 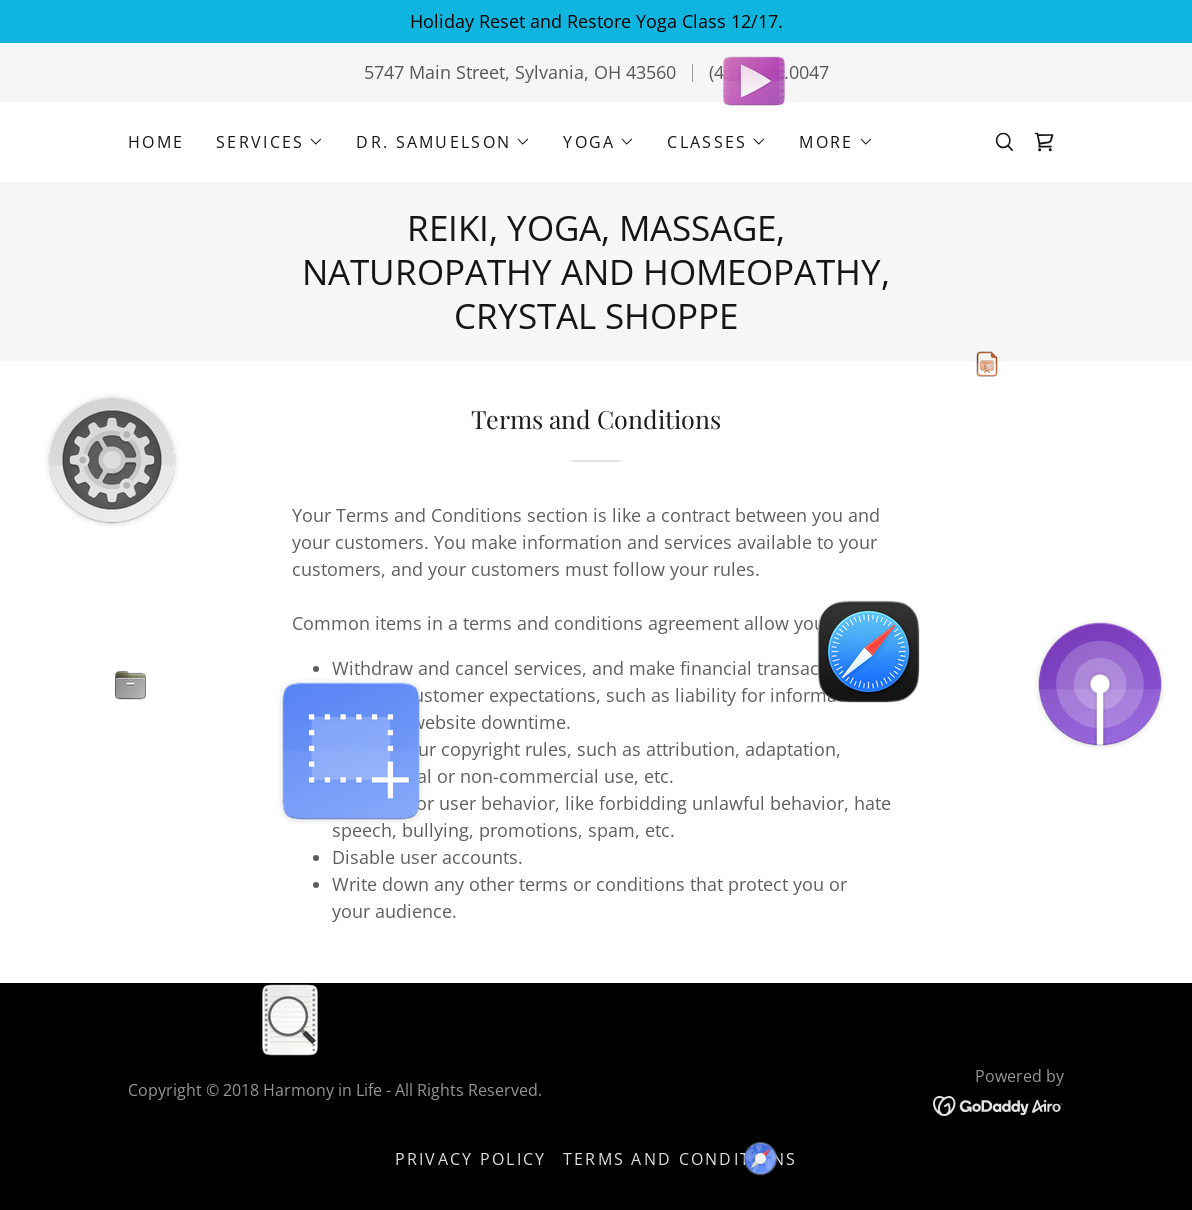 What do you see at coordinates (868, 651) in the screenshot?
I see `open Safari web browser` at bounding box center [868, 651].